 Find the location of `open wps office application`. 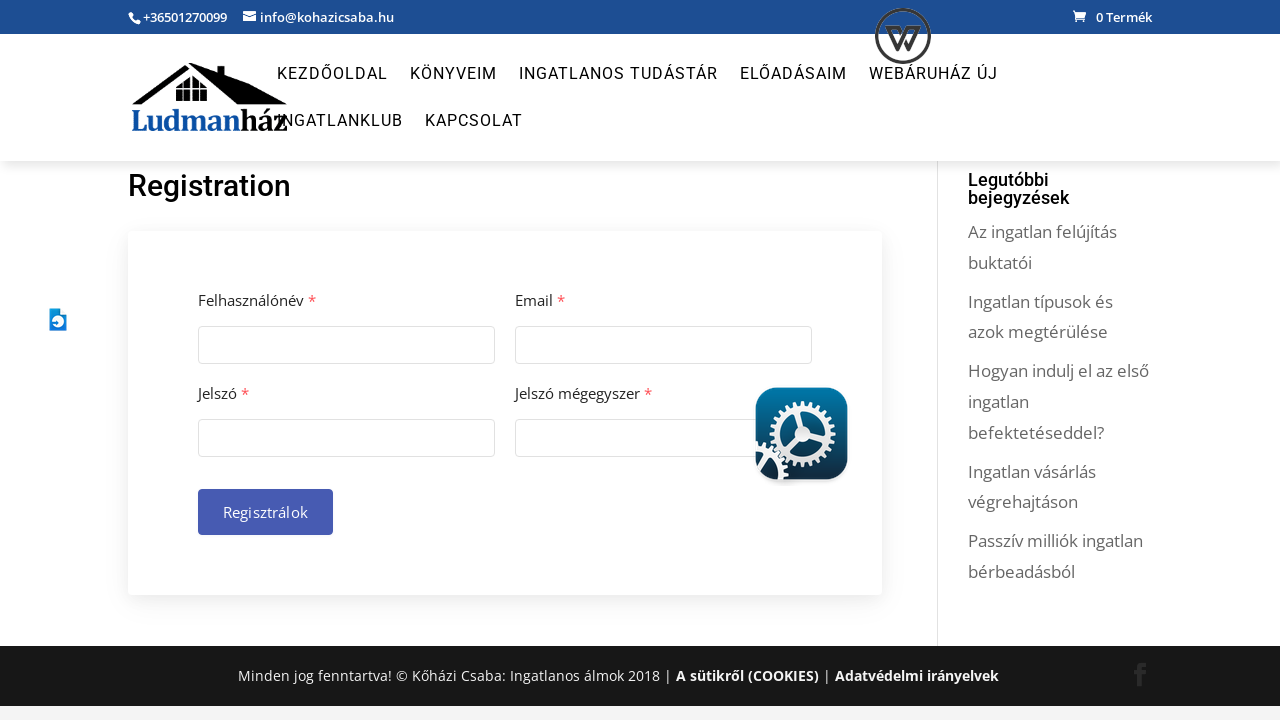

open wps office application is located at coordinates (903, 36).